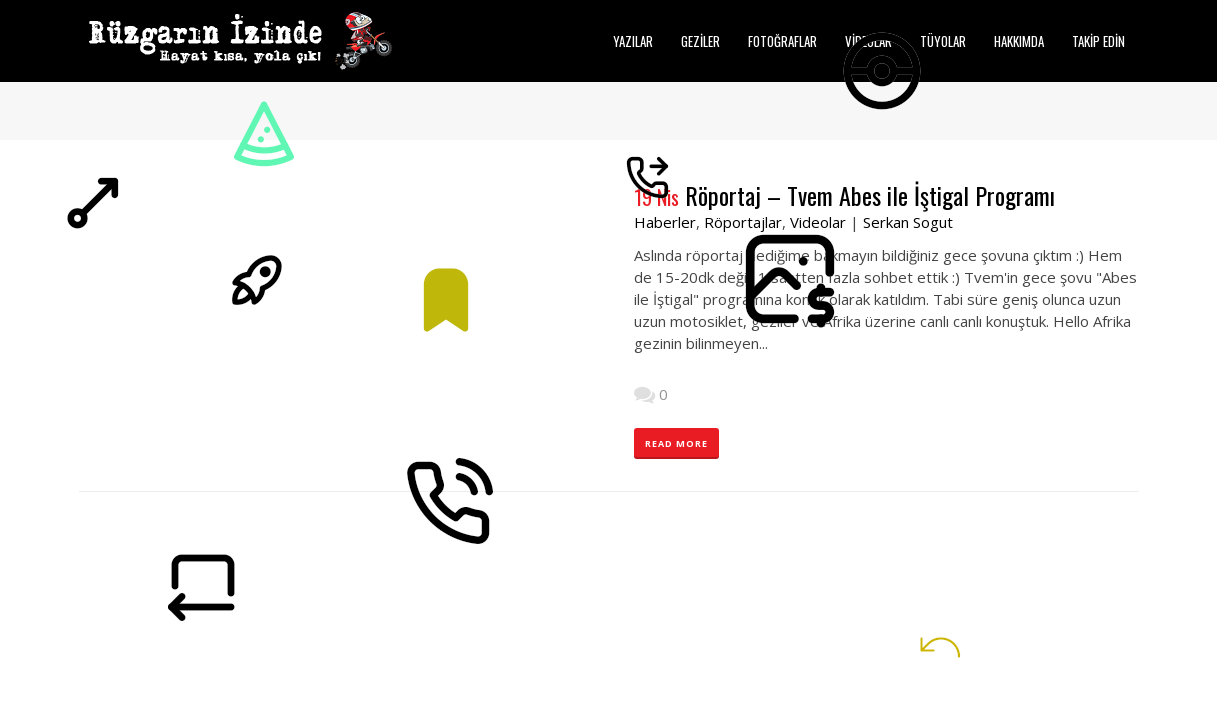  What do you see at coordinates (882, 71) in the screenshot?
I see `access pokémon collection or inventory` at bounding box center [882, 71].